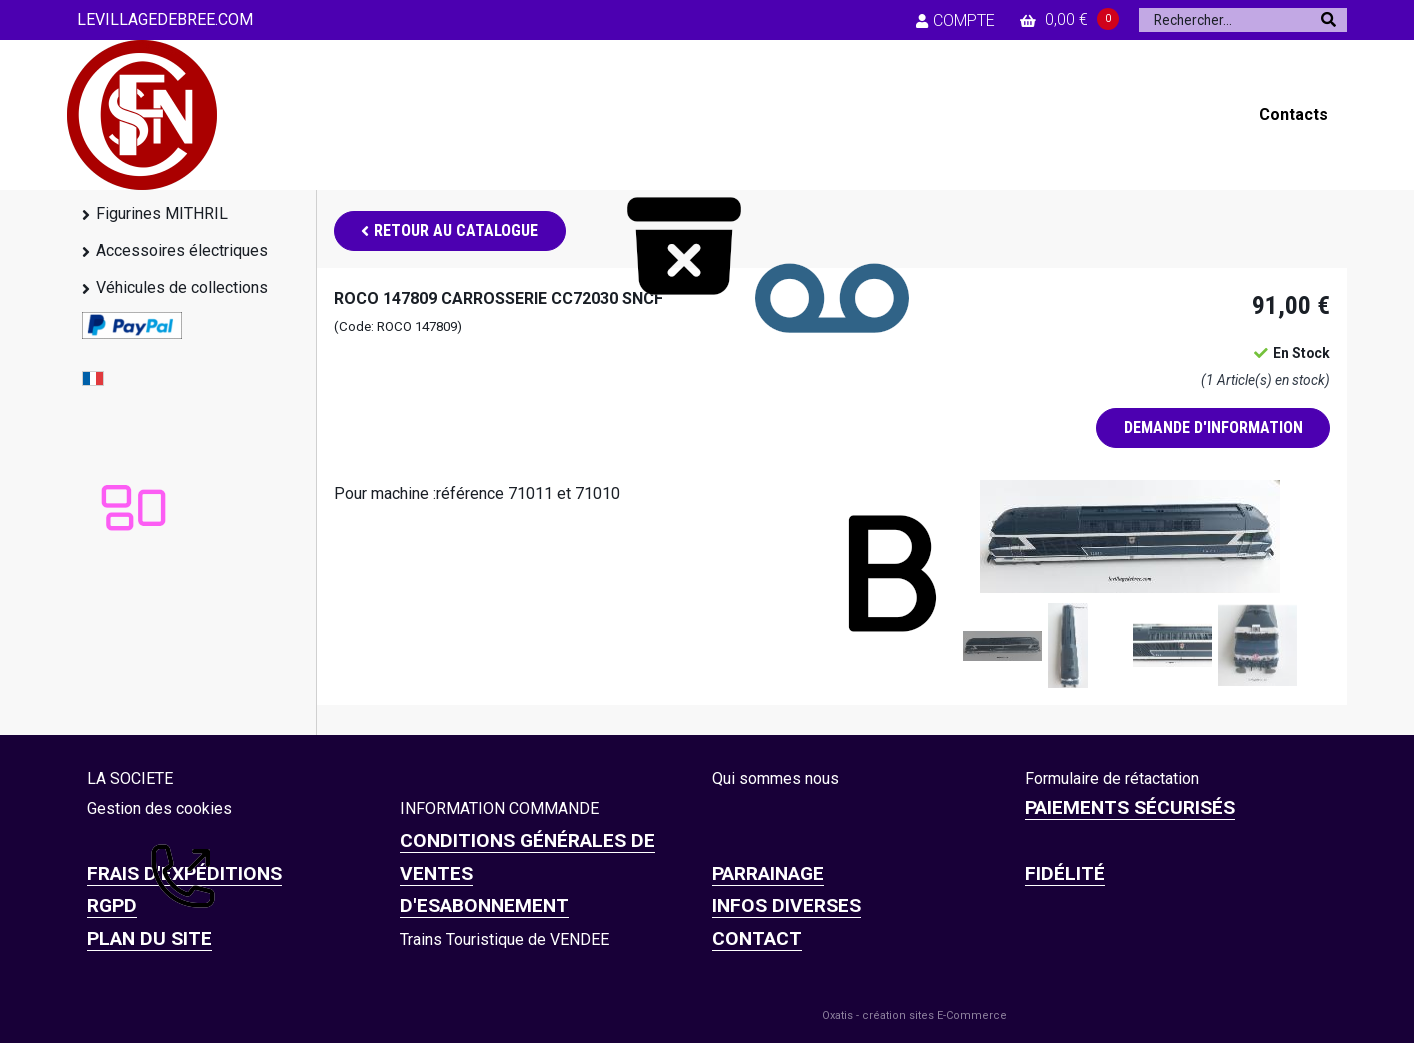 The height and width of the screenshot is (1043, 1414). Describe the element at coordinates (183, 876) in the screenshot. I see `make an outgoing call` at that location.